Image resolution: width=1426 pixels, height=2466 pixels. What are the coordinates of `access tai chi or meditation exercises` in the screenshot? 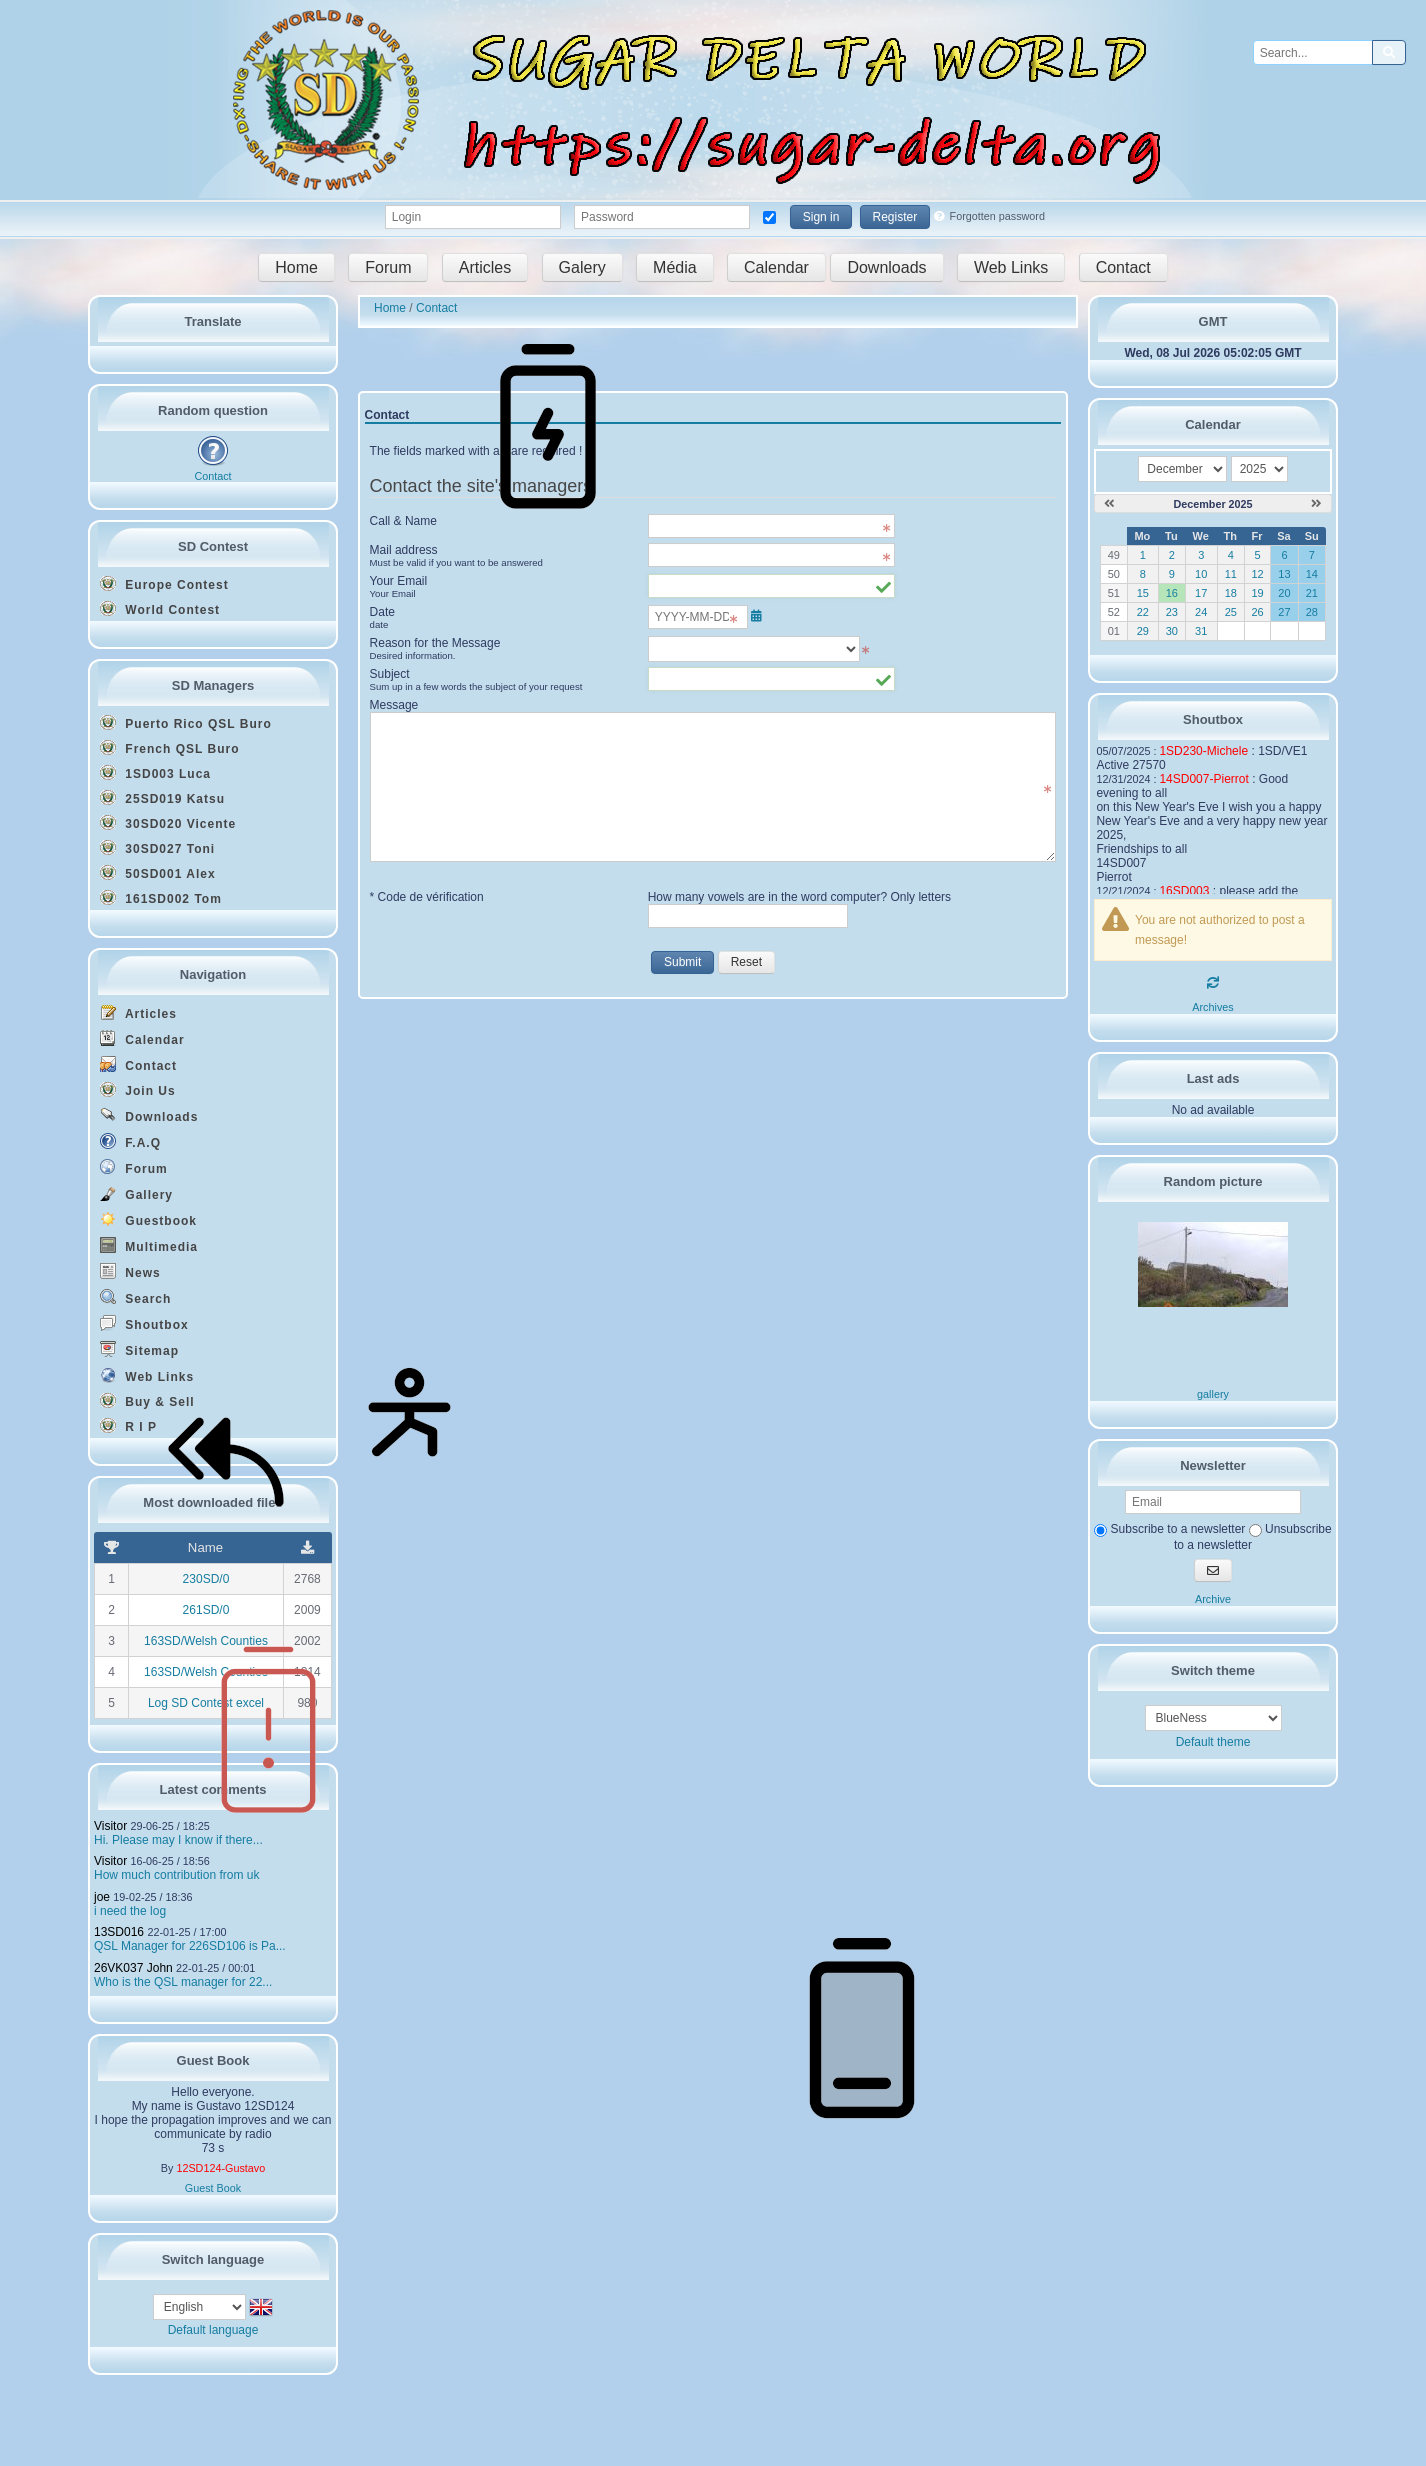 It's located at (409, 1415).